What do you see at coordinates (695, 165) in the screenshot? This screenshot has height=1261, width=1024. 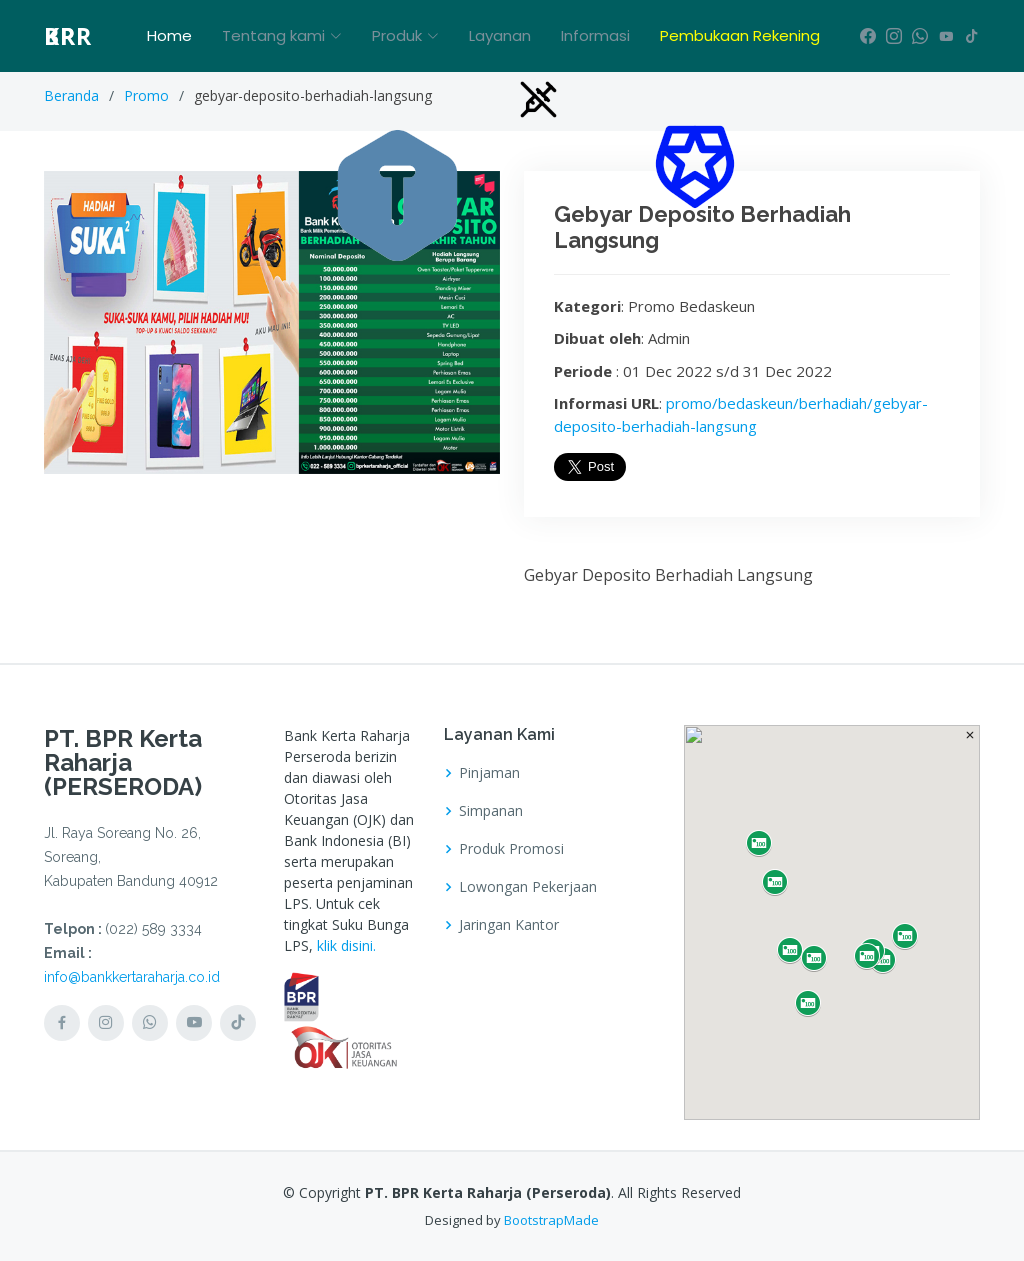 I see `auth0 identity platform logo` at bounding box center [695, 165].